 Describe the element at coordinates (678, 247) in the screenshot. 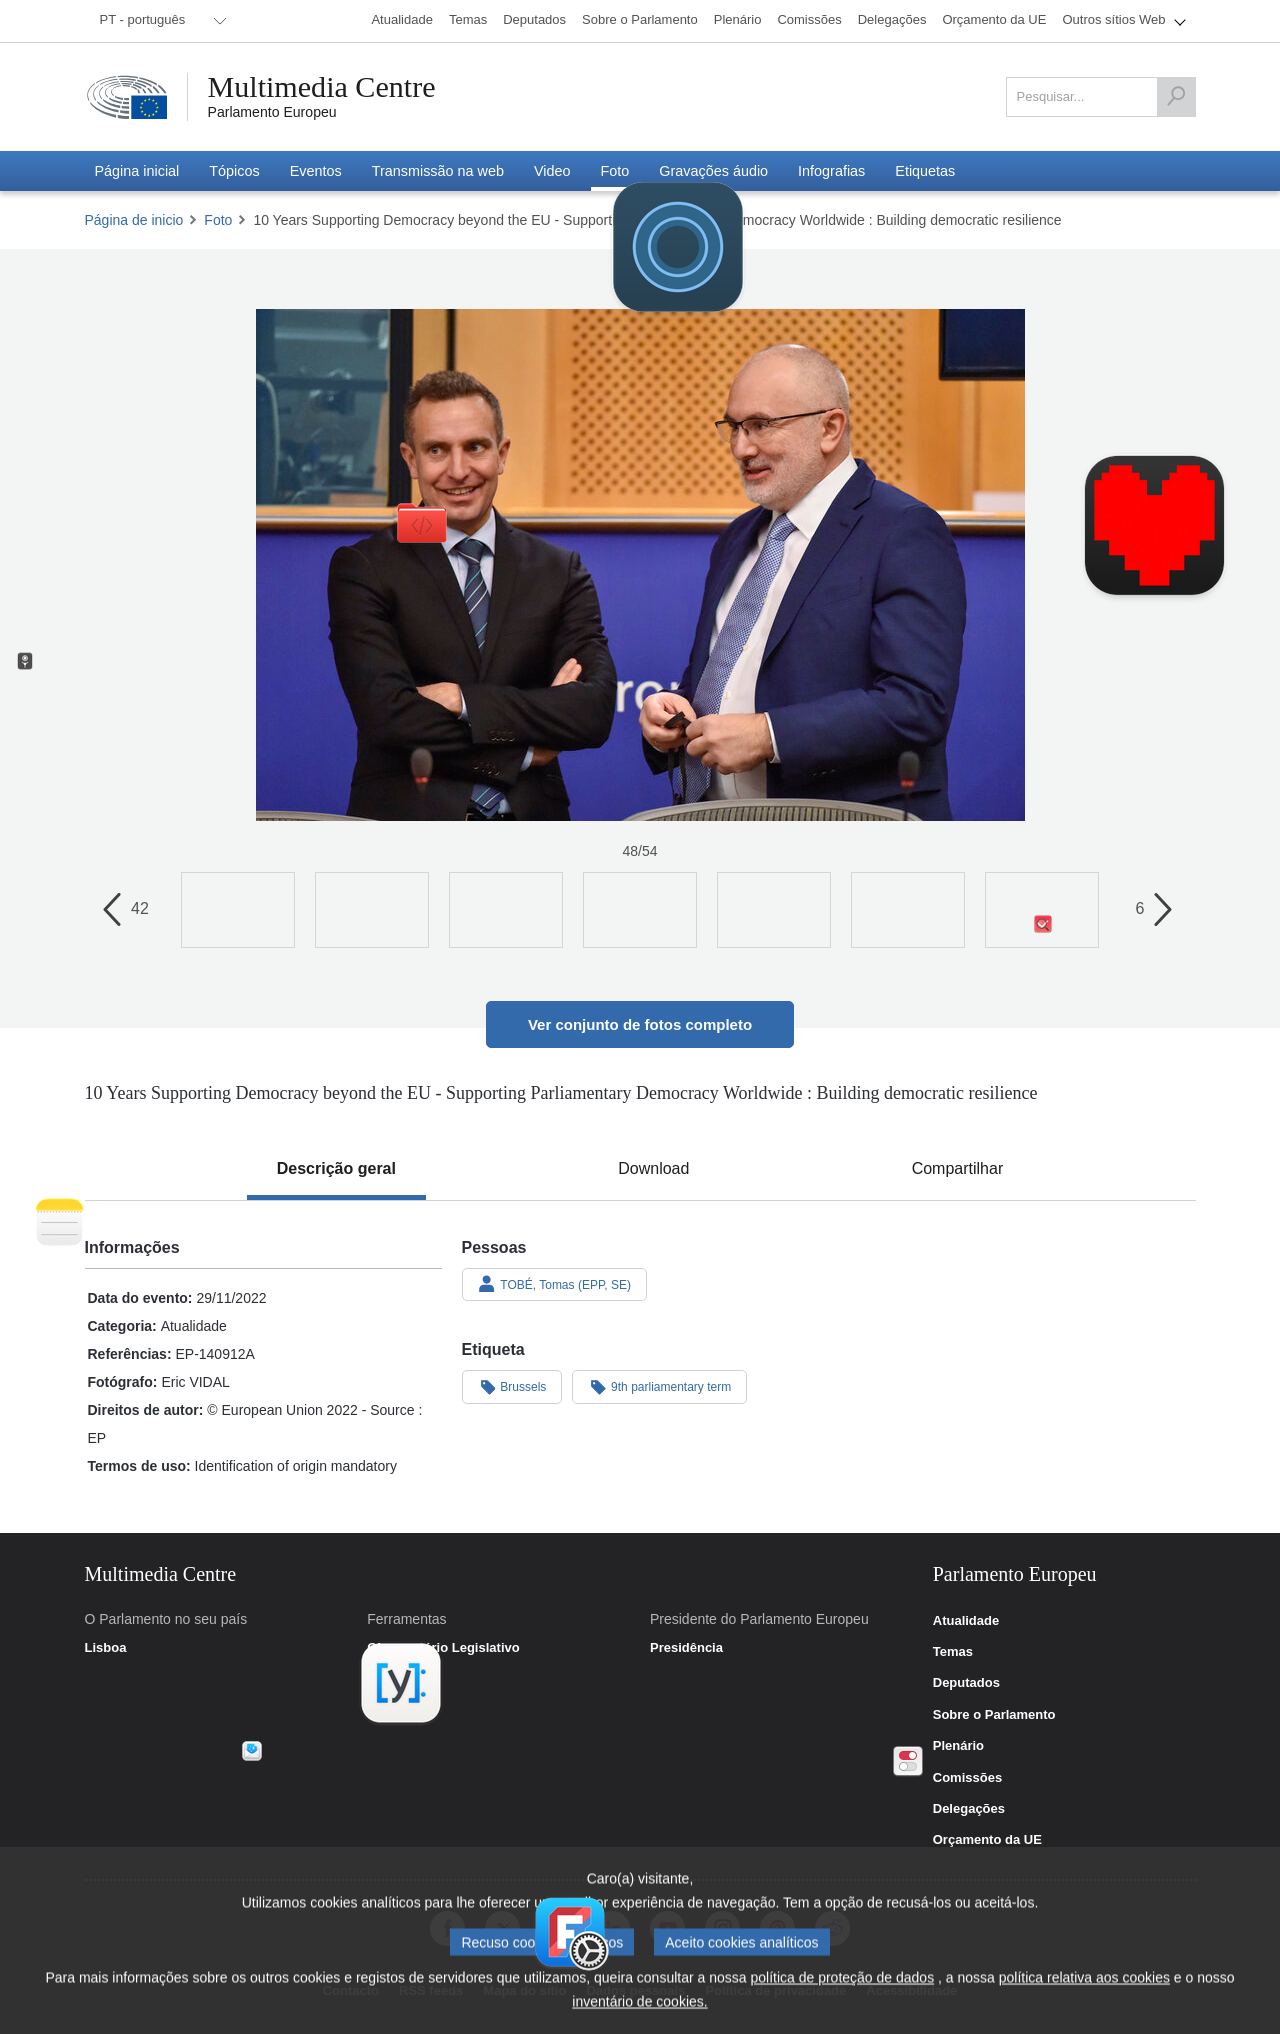

I see `launch armagetron game` at that location.